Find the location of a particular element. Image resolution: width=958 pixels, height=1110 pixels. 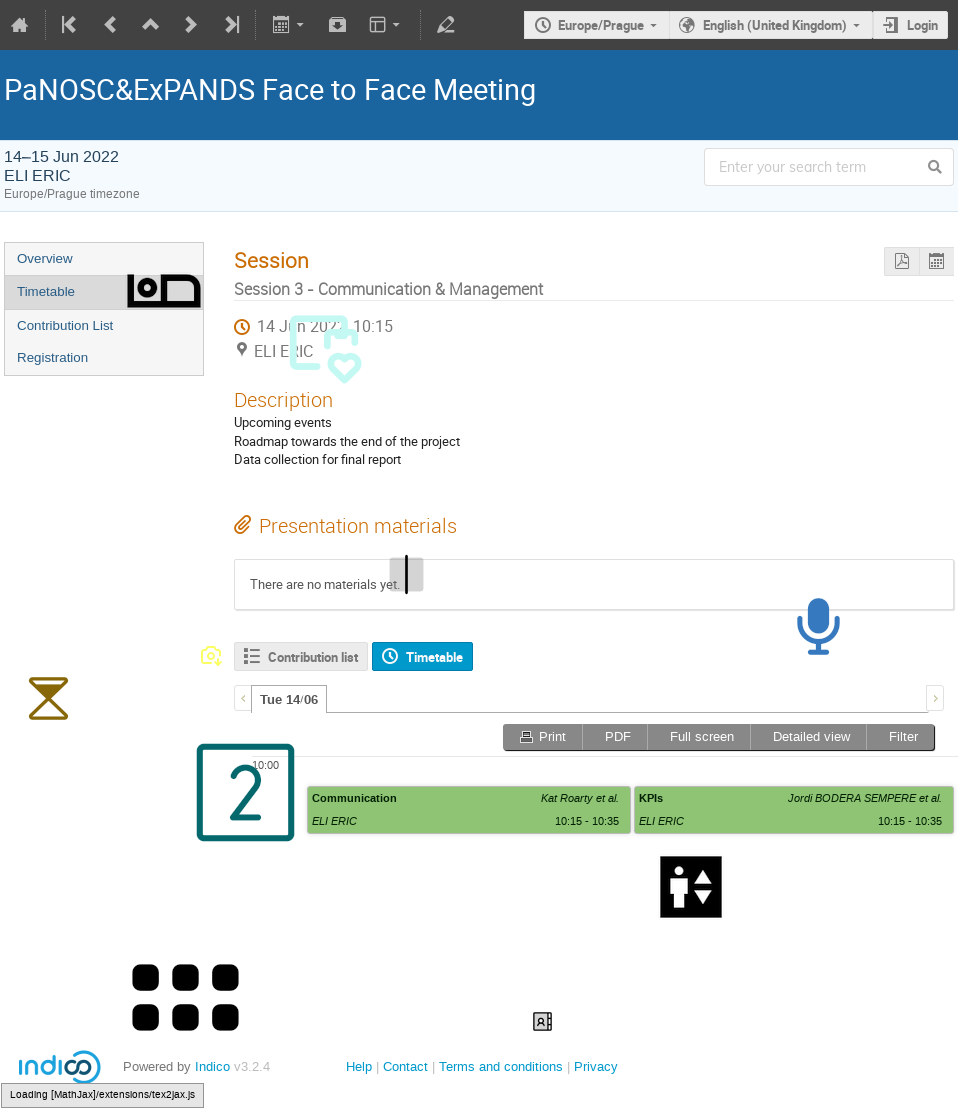

select a private suite seat option is located at coordinates (164, 291).